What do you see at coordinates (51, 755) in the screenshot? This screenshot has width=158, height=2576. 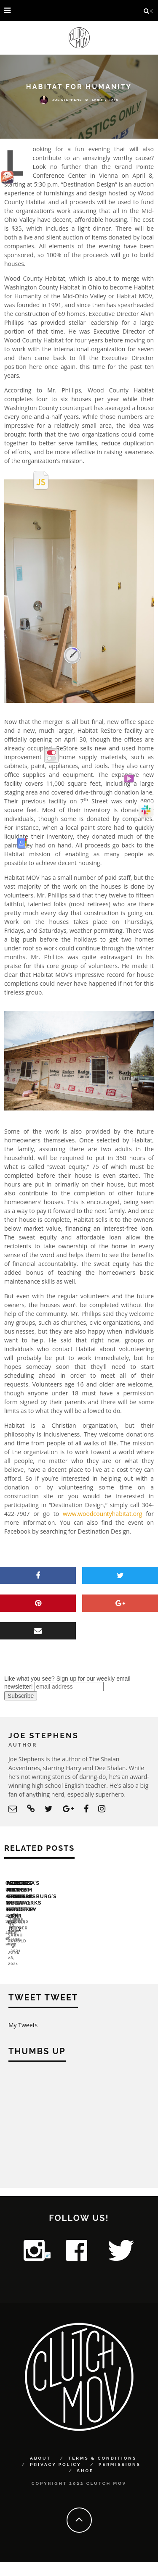 I see `open gnome tweaks settings` at bounding box center [51, 755].